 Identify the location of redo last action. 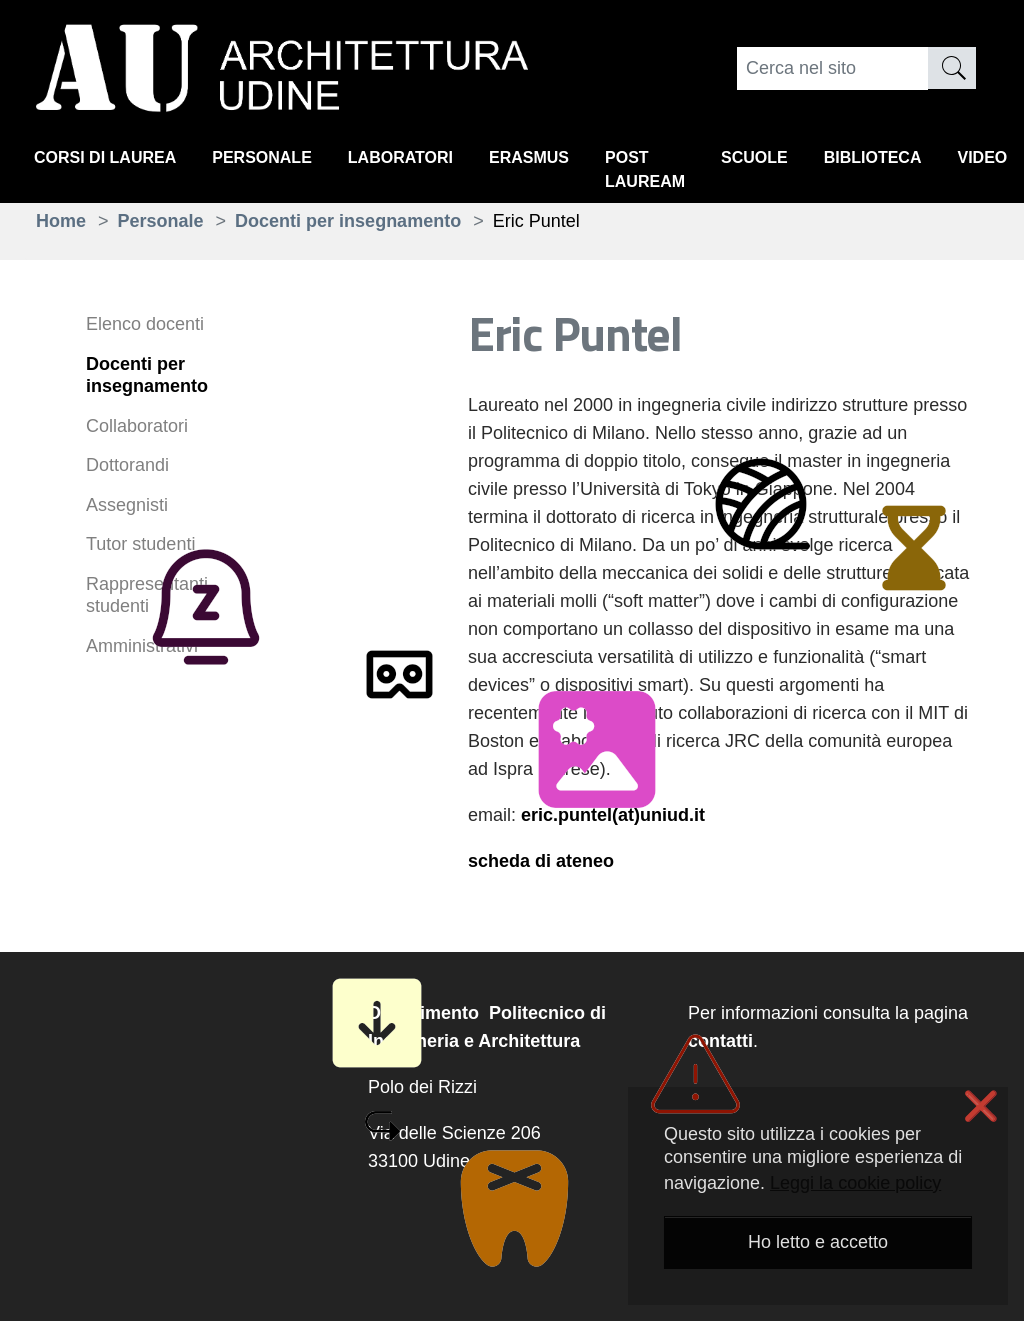
(382, 1124).